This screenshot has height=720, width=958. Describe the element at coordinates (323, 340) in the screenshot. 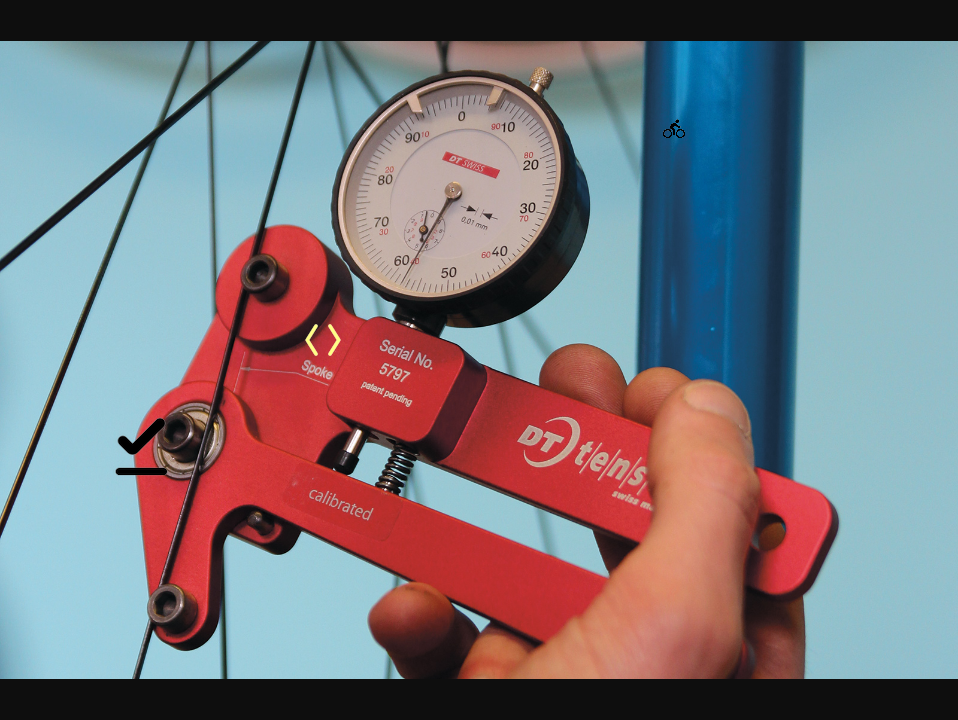

I see `view or edit source code` at that location.